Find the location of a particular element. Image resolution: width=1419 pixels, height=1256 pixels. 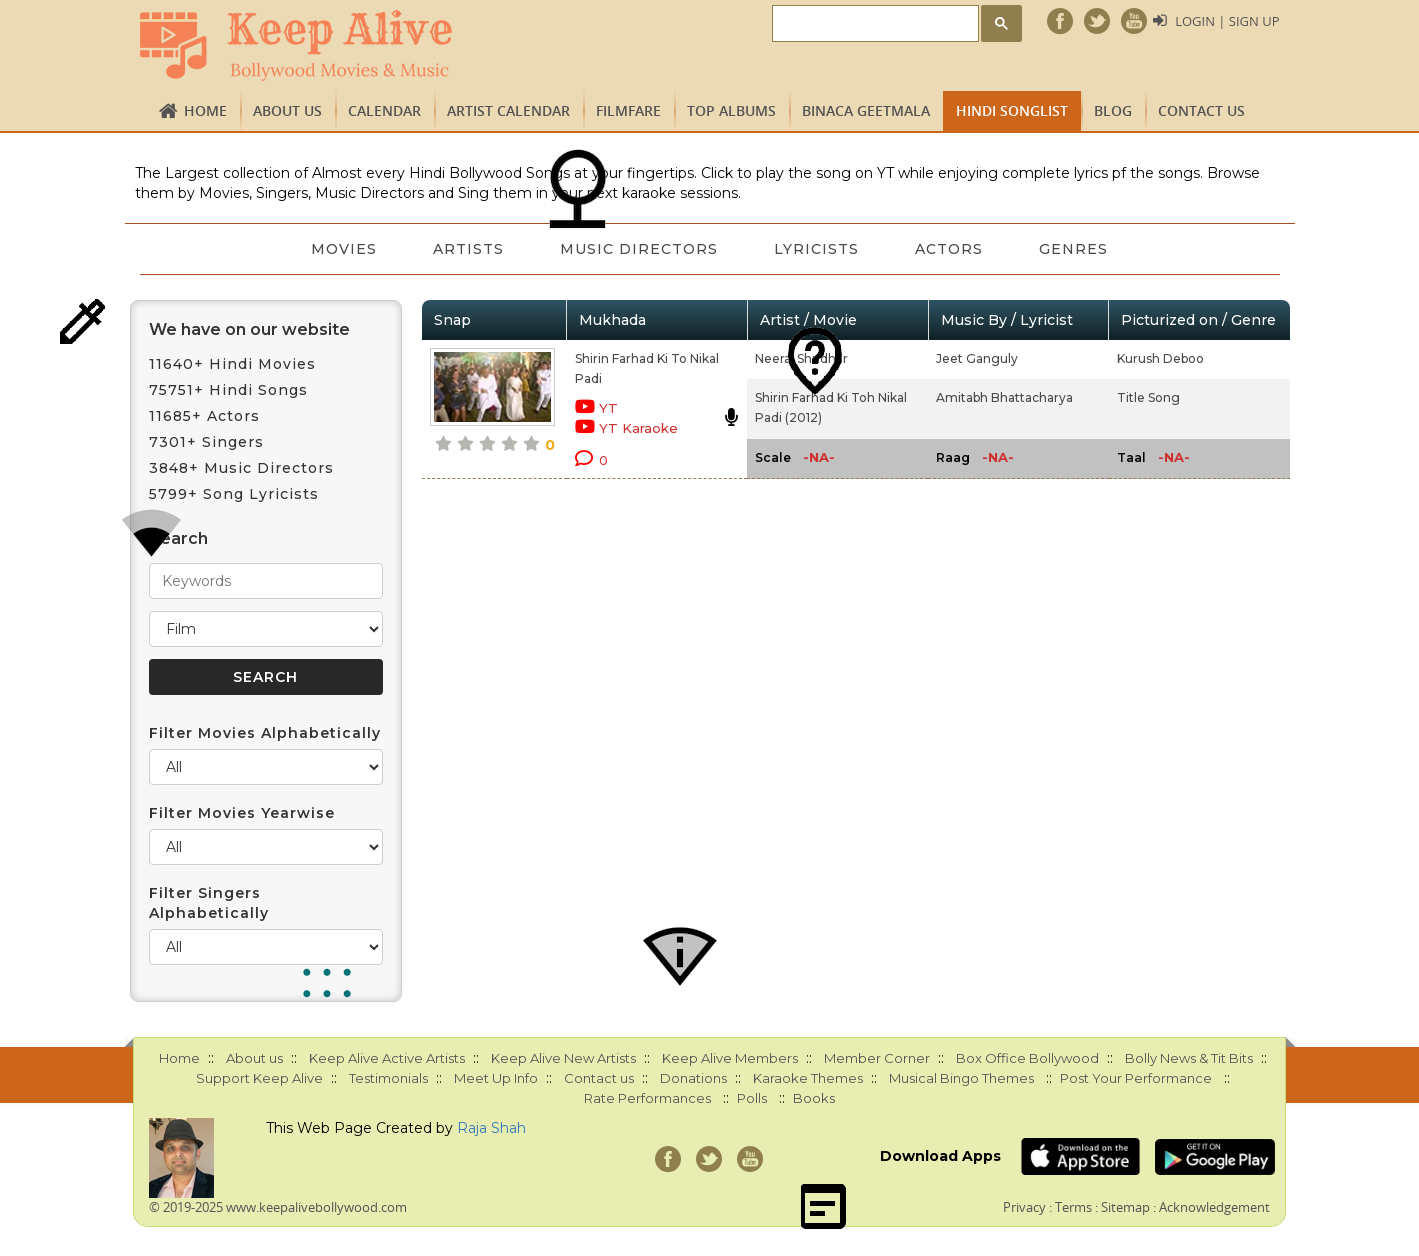

view nature or outdoor-related content is located at coordinates (577, 188).